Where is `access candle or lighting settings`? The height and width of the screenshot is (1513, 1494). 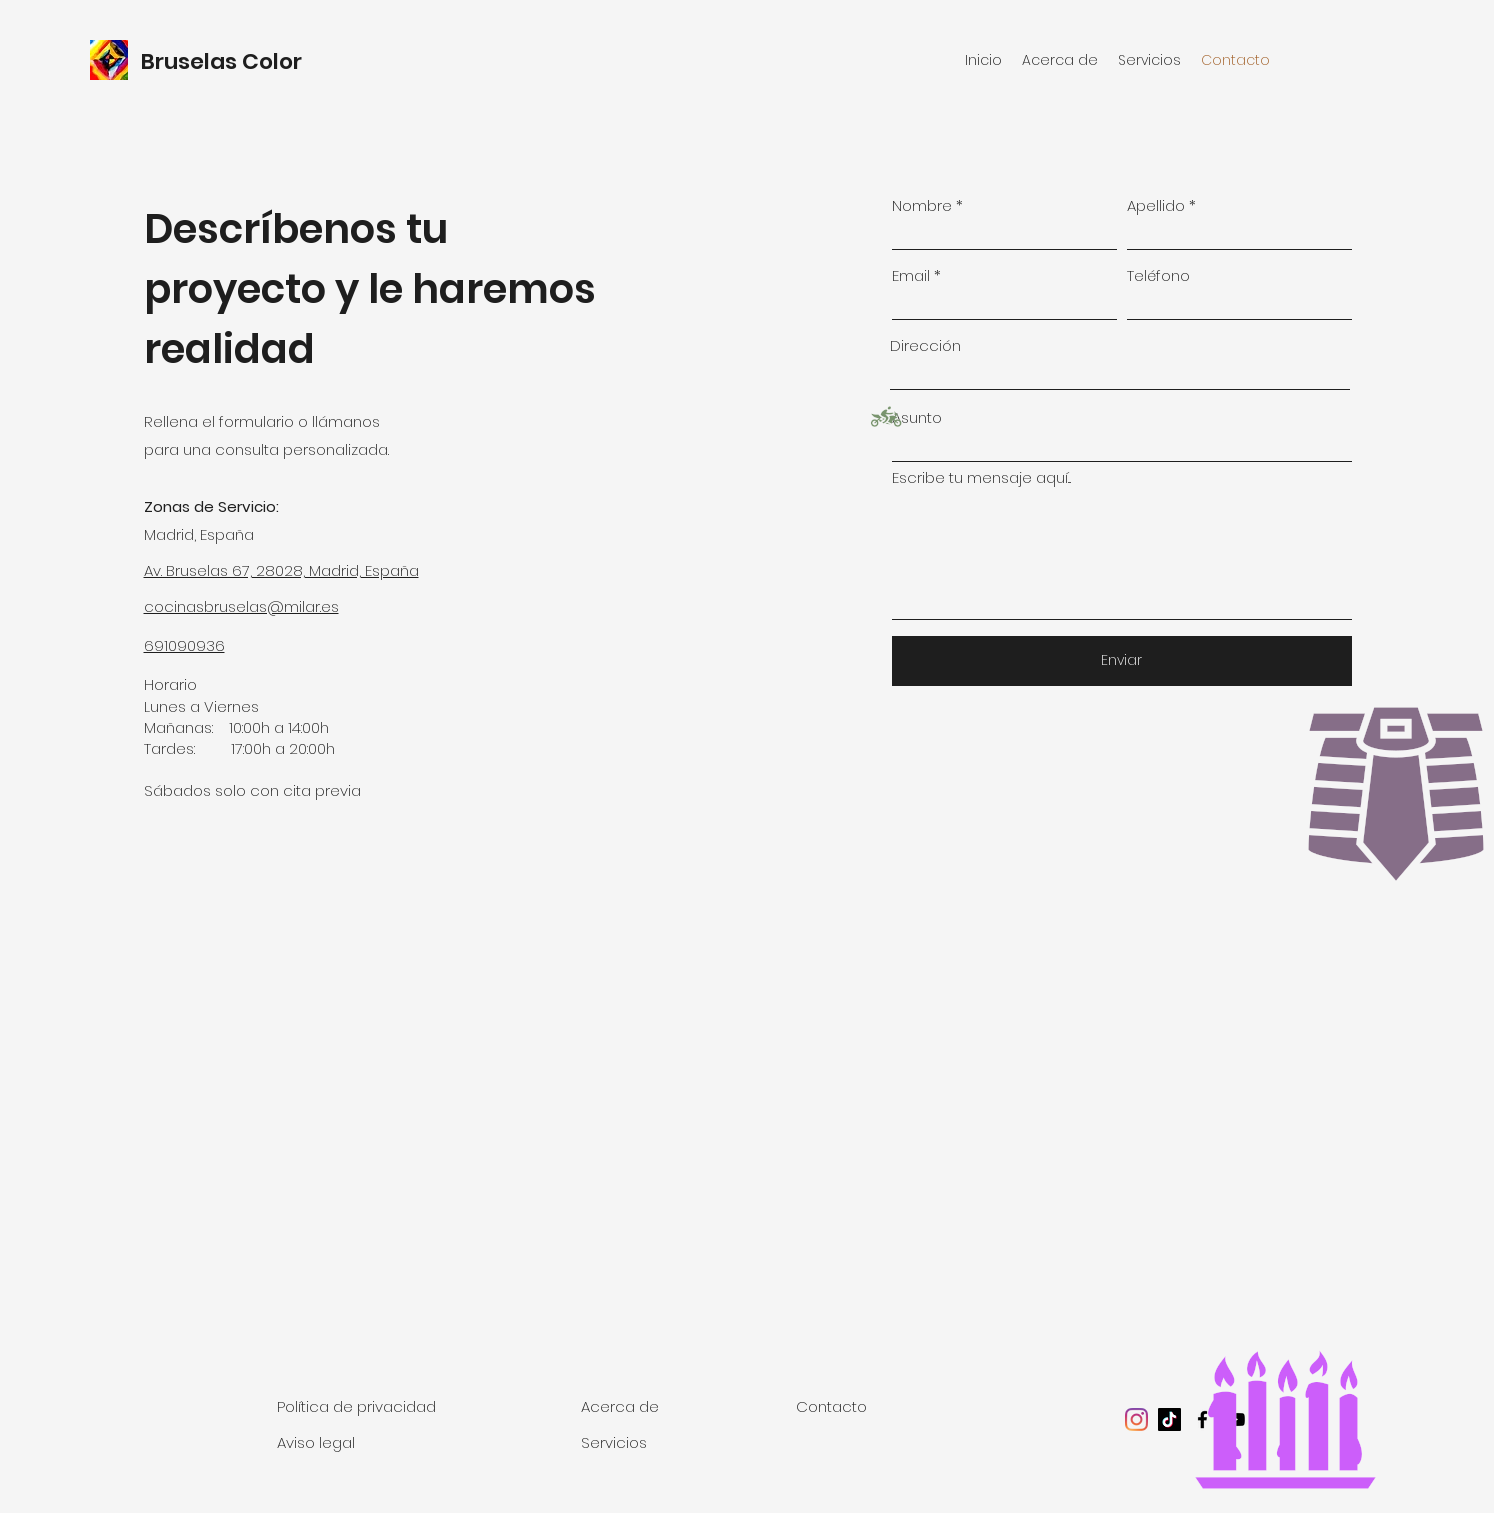
access candle or lighting settings is located at coordinates (1285, 1401).